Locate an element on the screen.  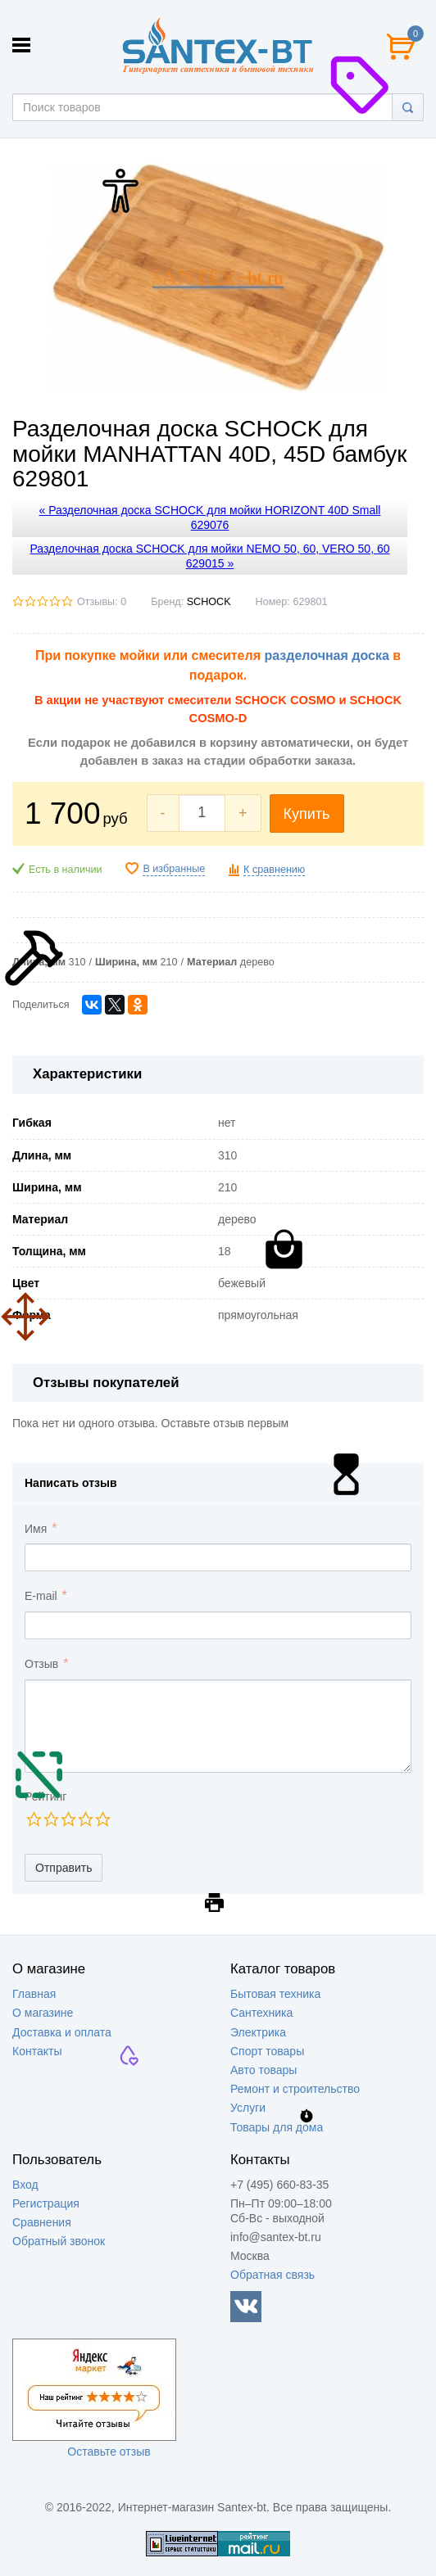
start or stop a timer is located at coordinates (307, 2116).